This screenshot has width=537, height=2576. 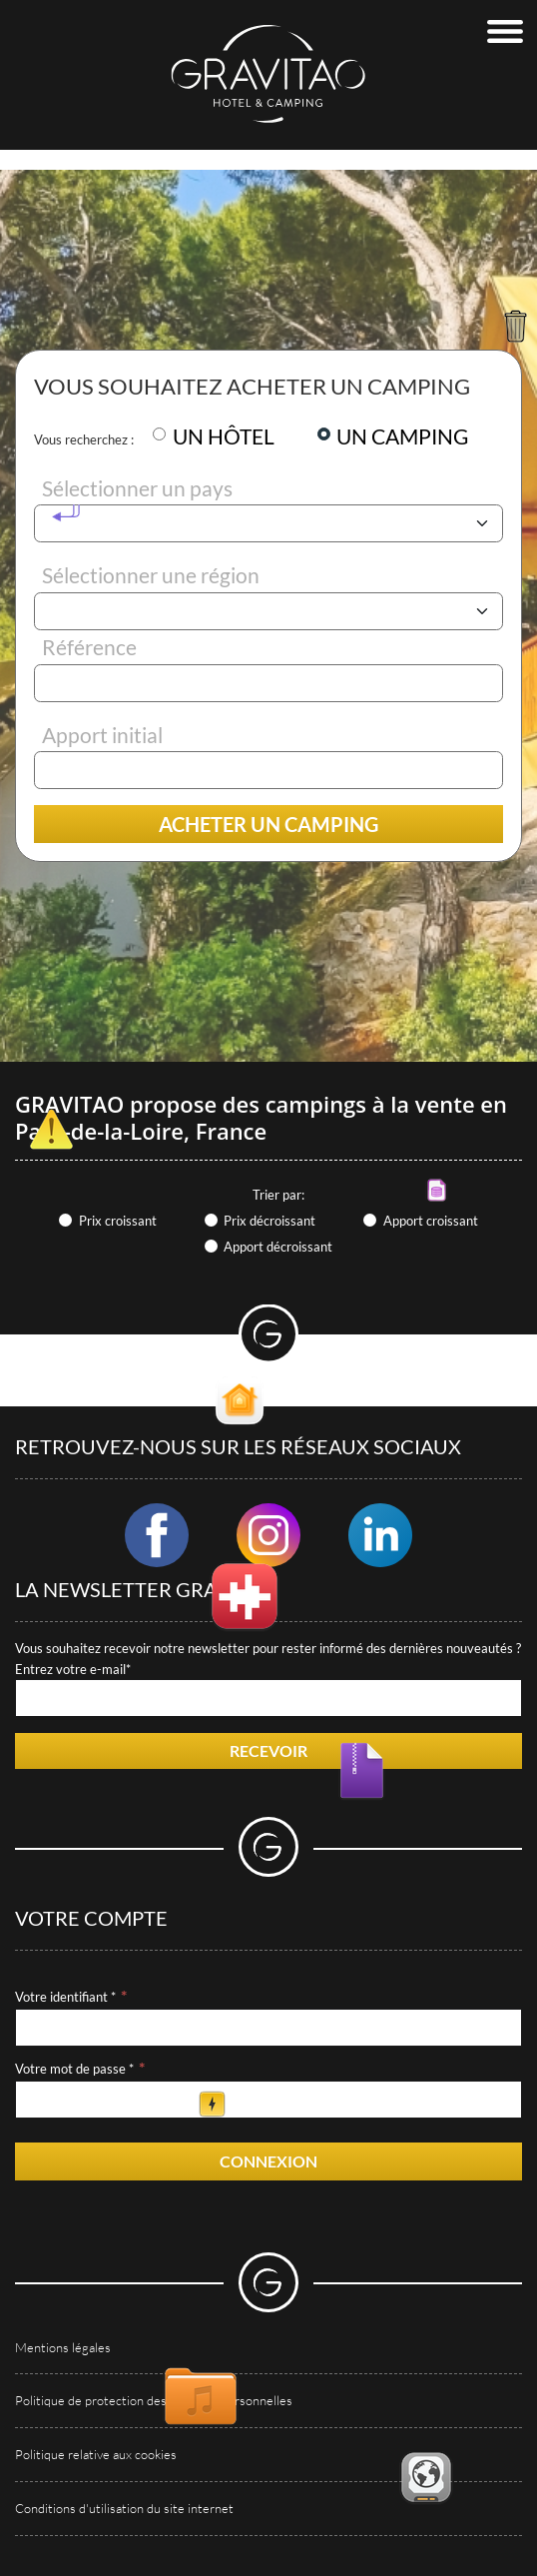 What do you see at coordinates (436, 1190) in the screenshot?
I see `libreoffice base database file` at bounding box center [436, 1190].